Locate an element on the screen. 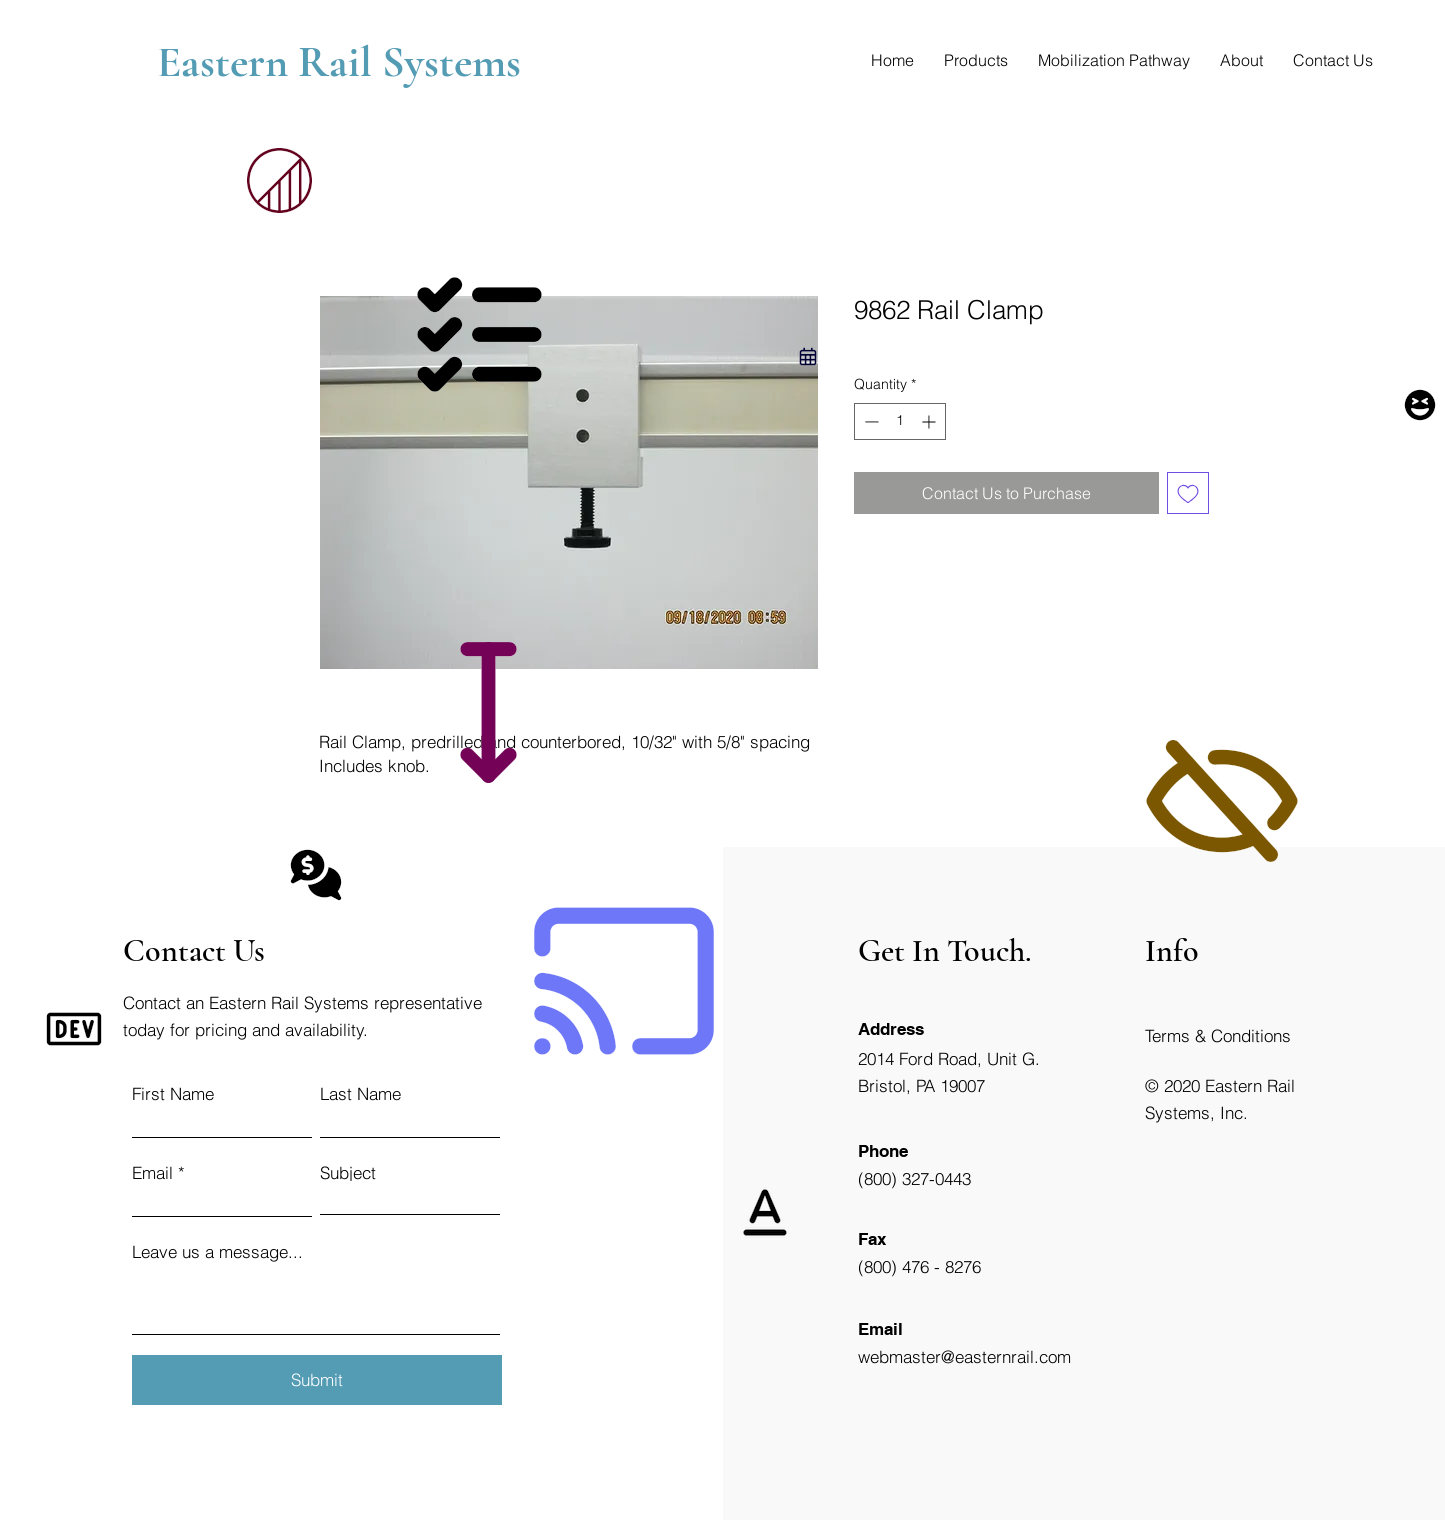  react with a laughing emoji is located at coordinates (1420, 405).